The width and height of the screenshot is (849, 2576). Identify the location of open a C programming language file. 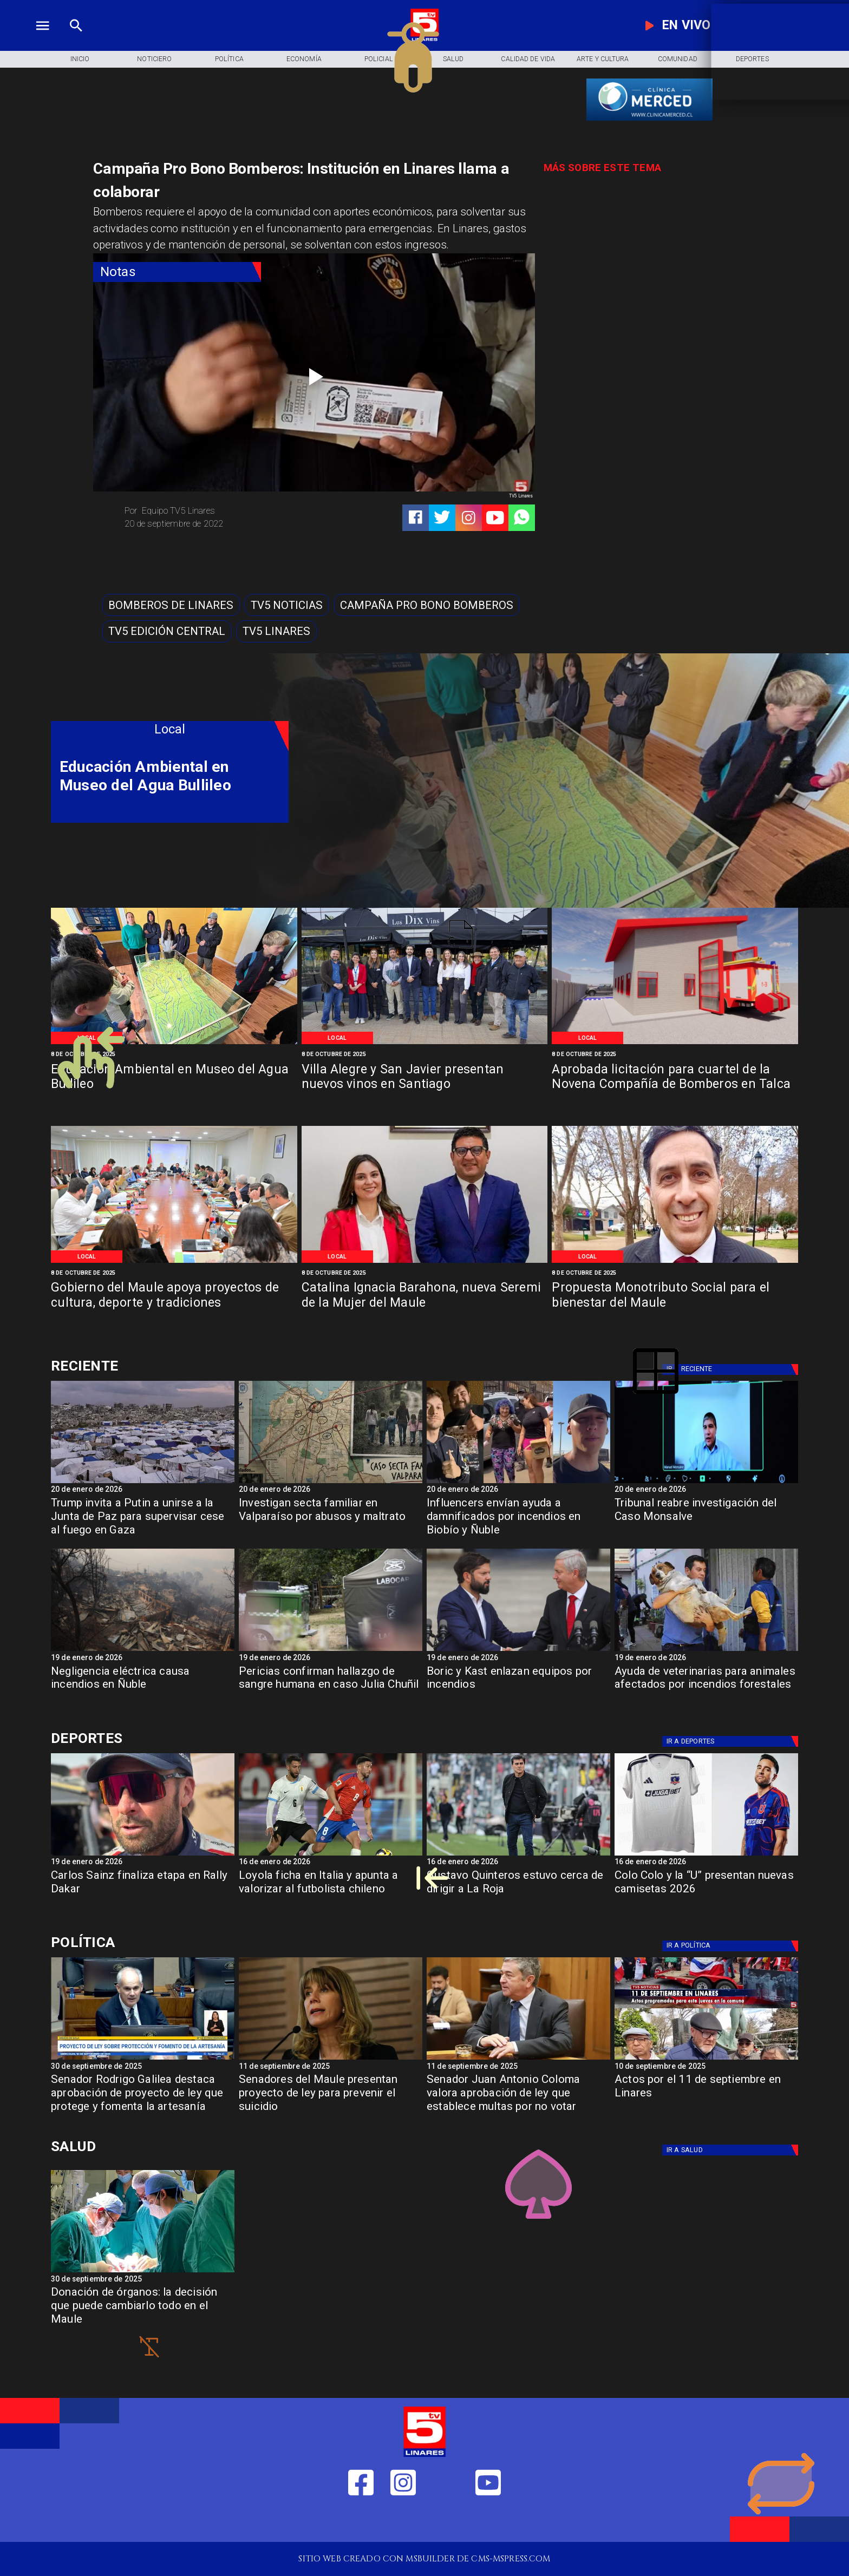
(461, 934).